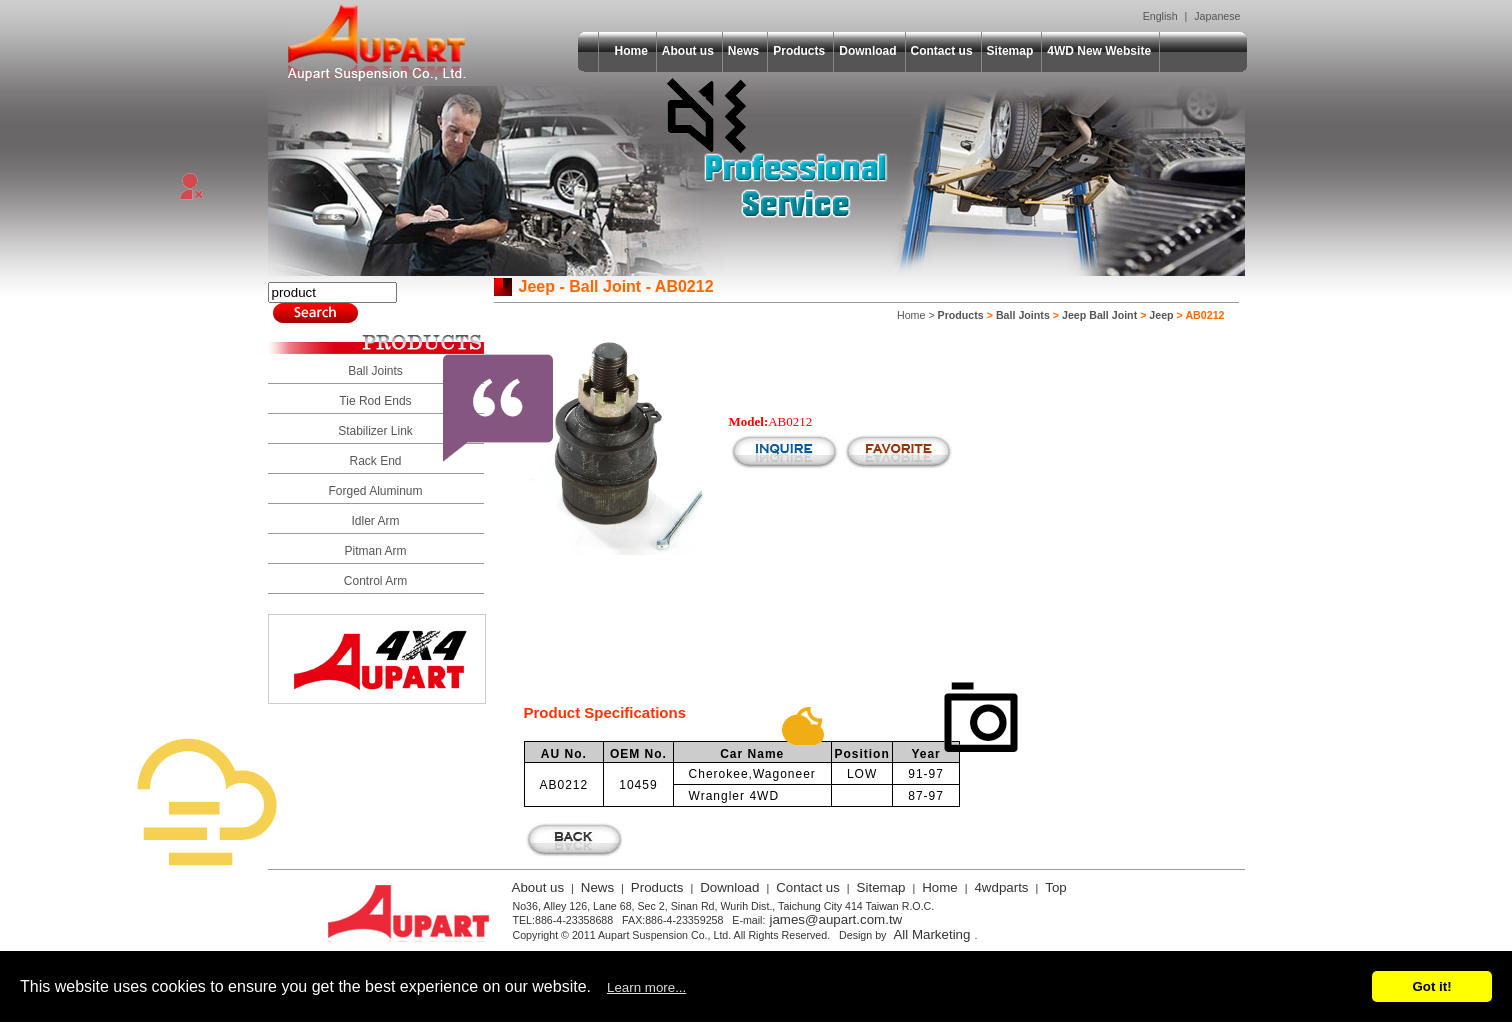  Describe the element at coordinates (709, 116) in the screenshot. I see `mute sound and enable vibrate mode` at that location.